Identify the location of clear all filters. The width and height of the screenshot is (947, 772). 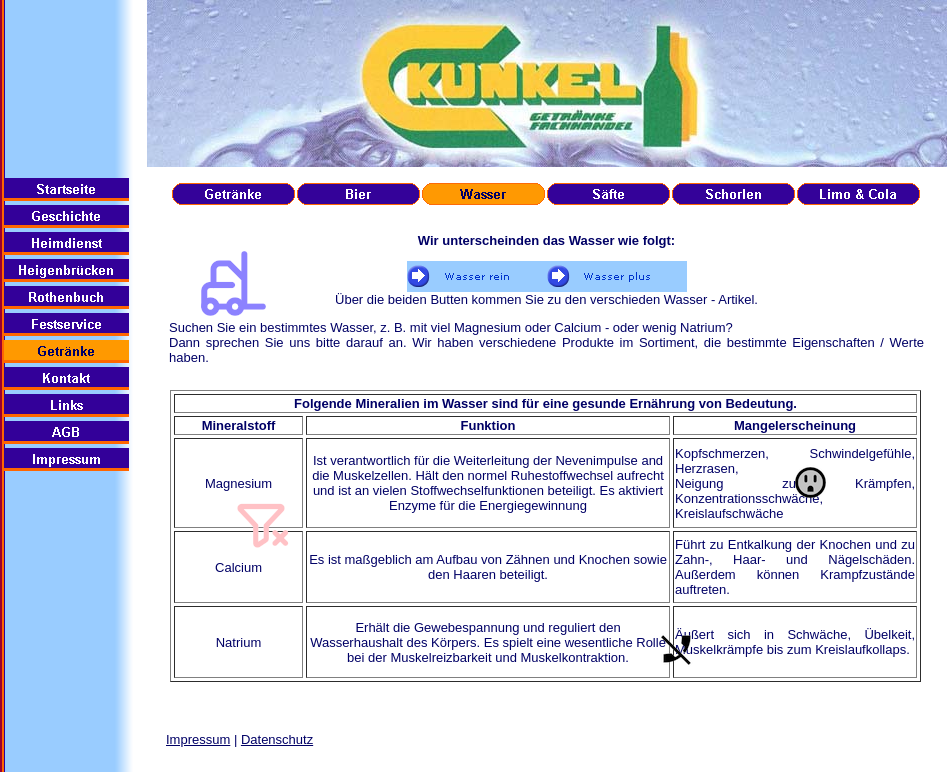
(261, 524).